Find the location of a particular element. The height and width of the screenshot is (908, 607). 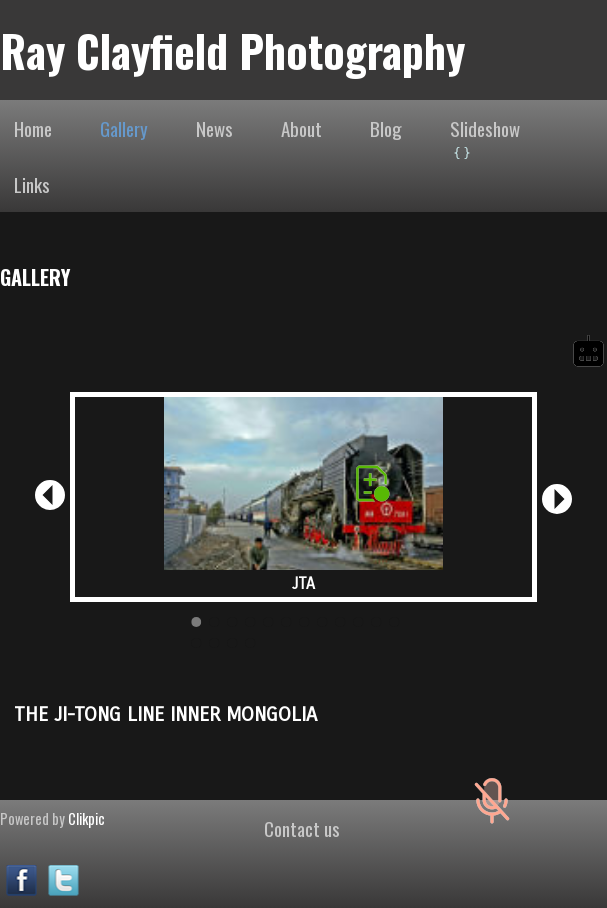

view or edit code is located at coordinates (462, 153).